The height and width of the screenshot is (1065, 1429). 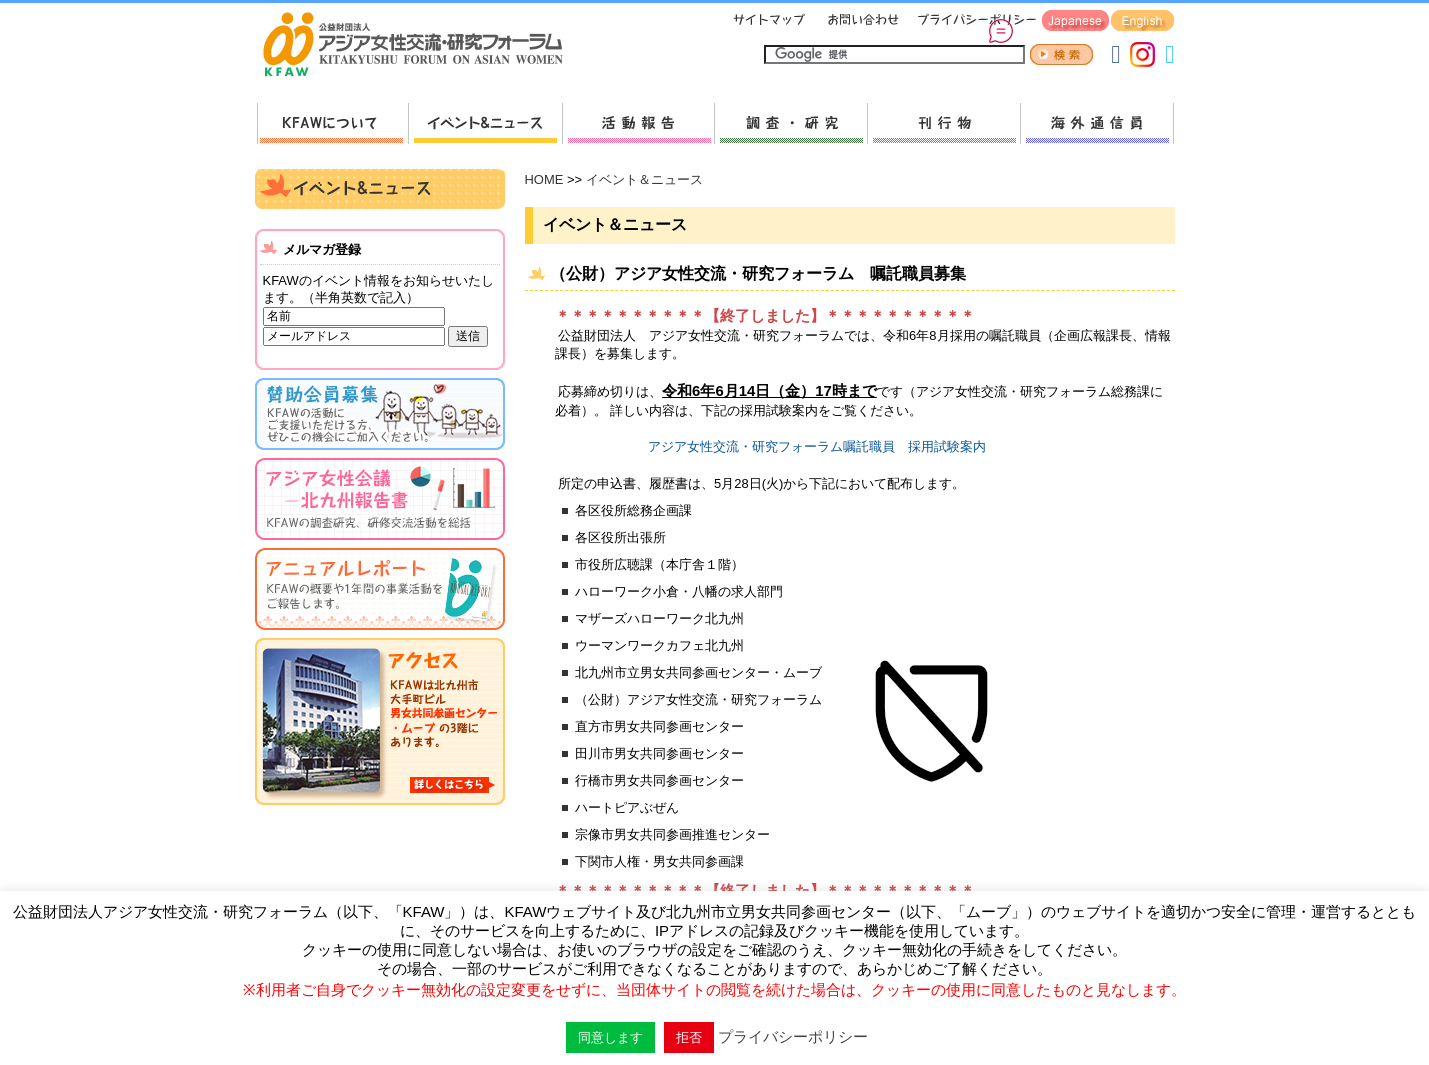 What do you see at coordinates (1001, 31) in the screenshot?
I see `open chat or messaging` at bounding box center [1001, 31].